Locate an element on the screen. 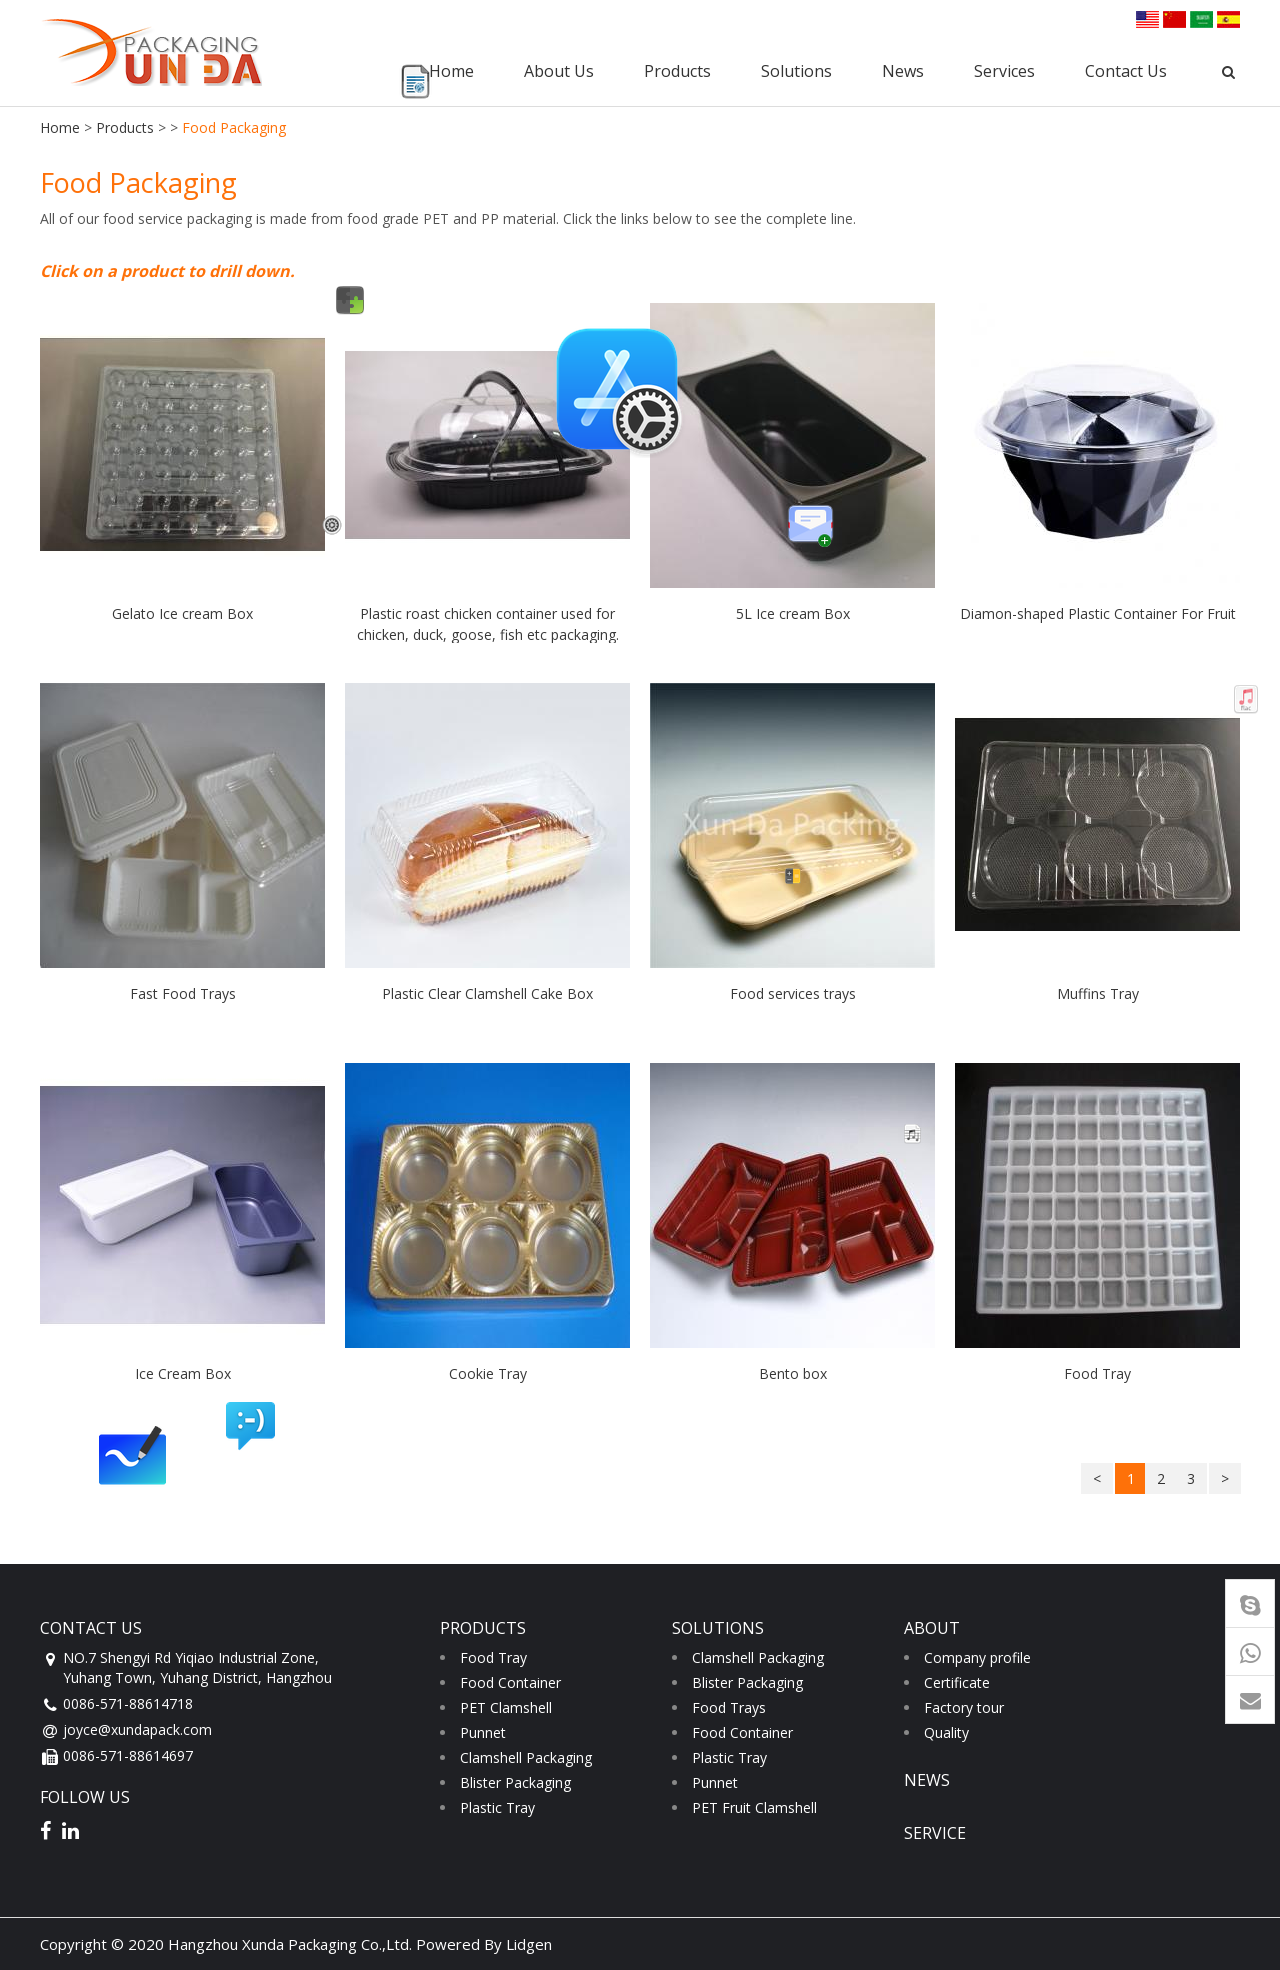 This screenshot has height=1970, width=1280. open software properties or developer settings is located at coordinates (617, 389).